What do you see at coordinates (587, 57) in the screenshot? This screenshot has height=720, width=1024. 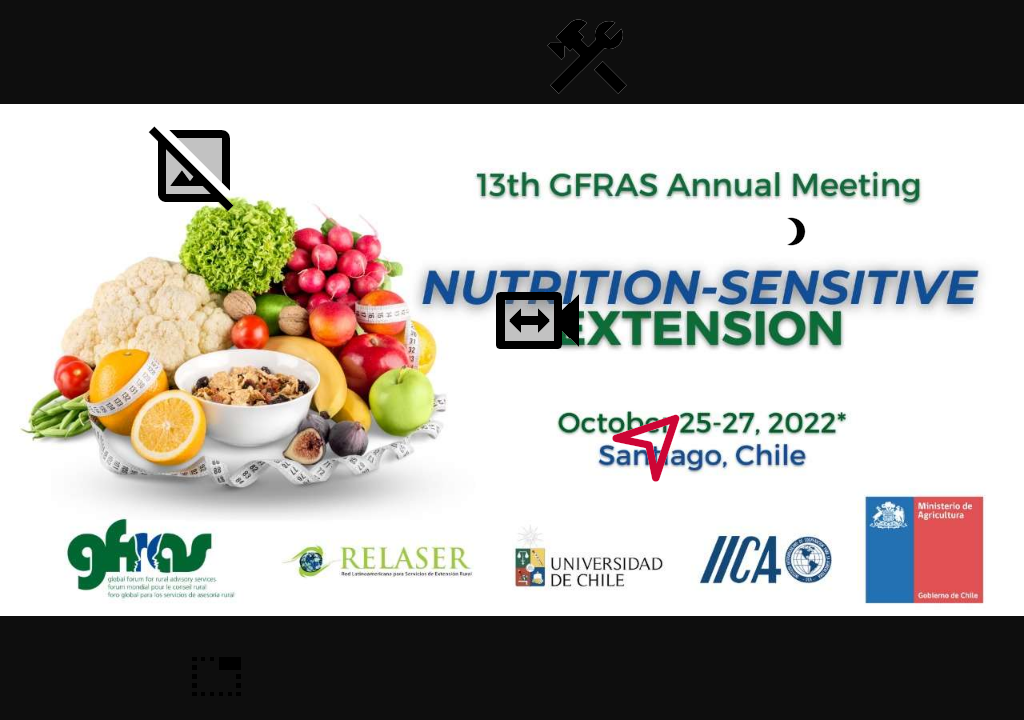 I see `access settings or tools` at bounding box center [587, 57].